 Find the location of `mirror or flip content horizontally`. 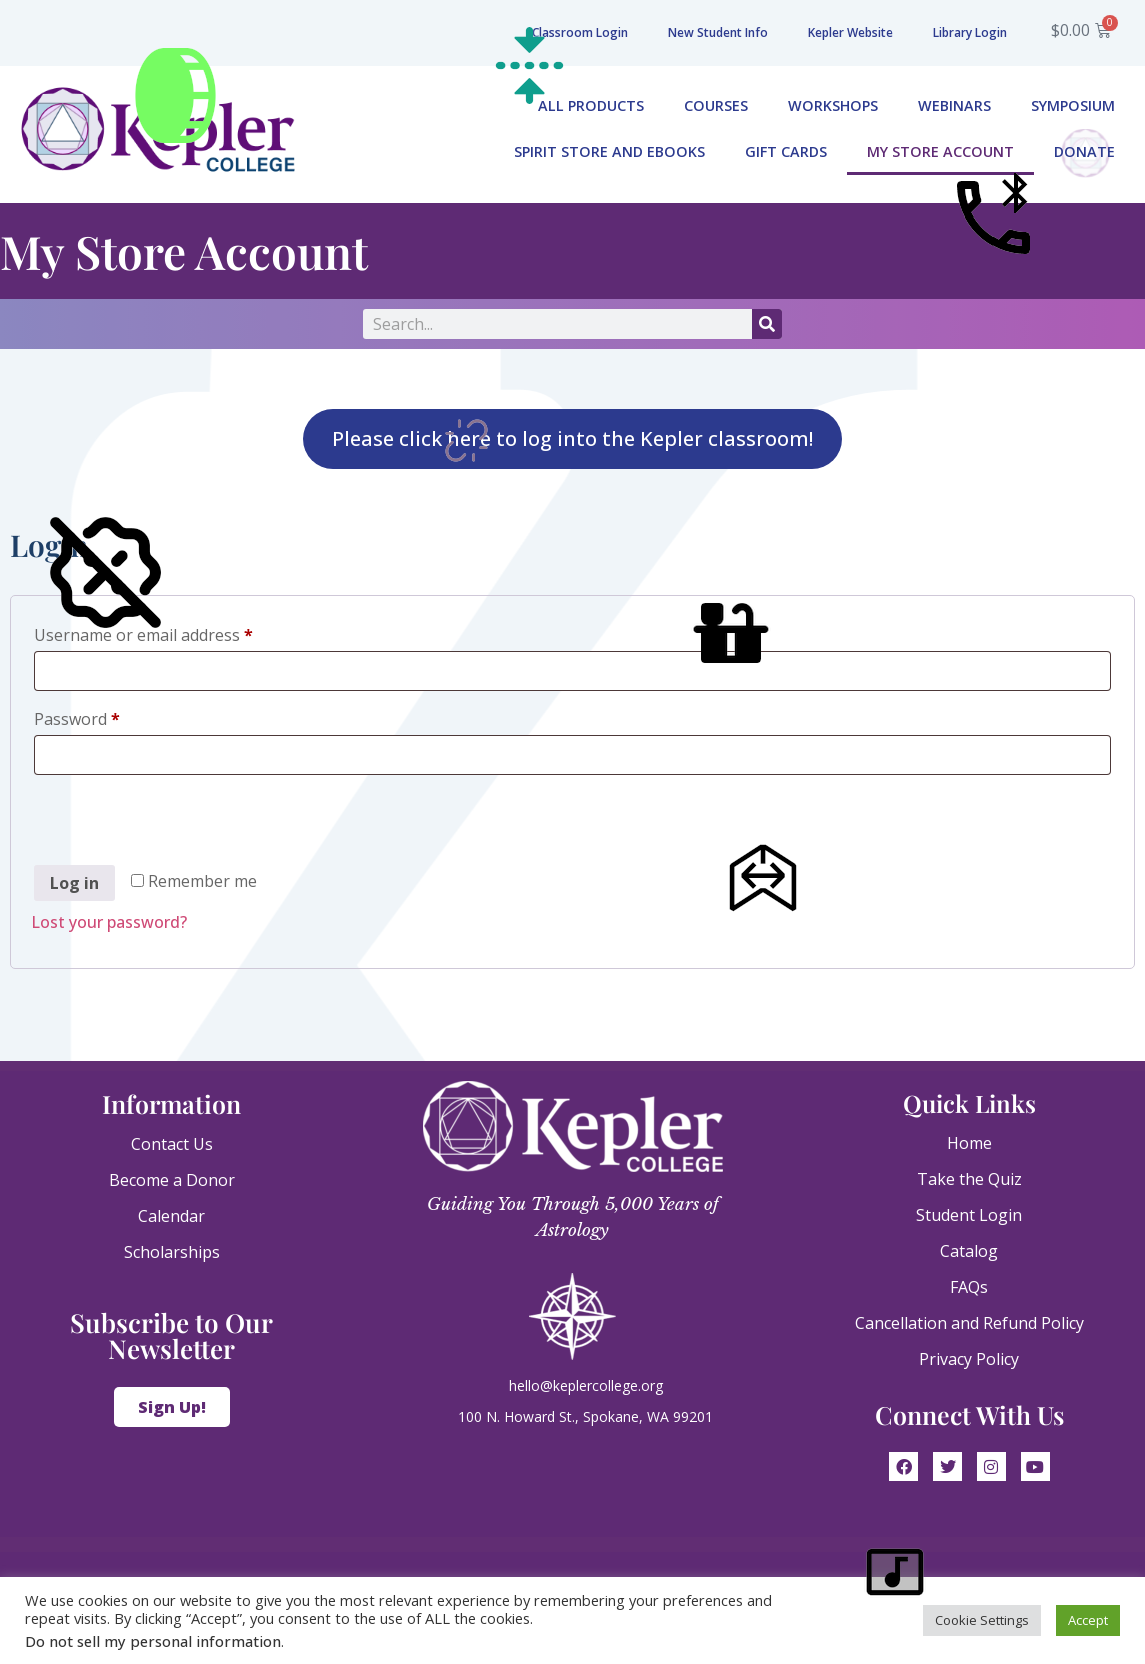

mirror or flip content horizontally is located at coordinates (763, 878).